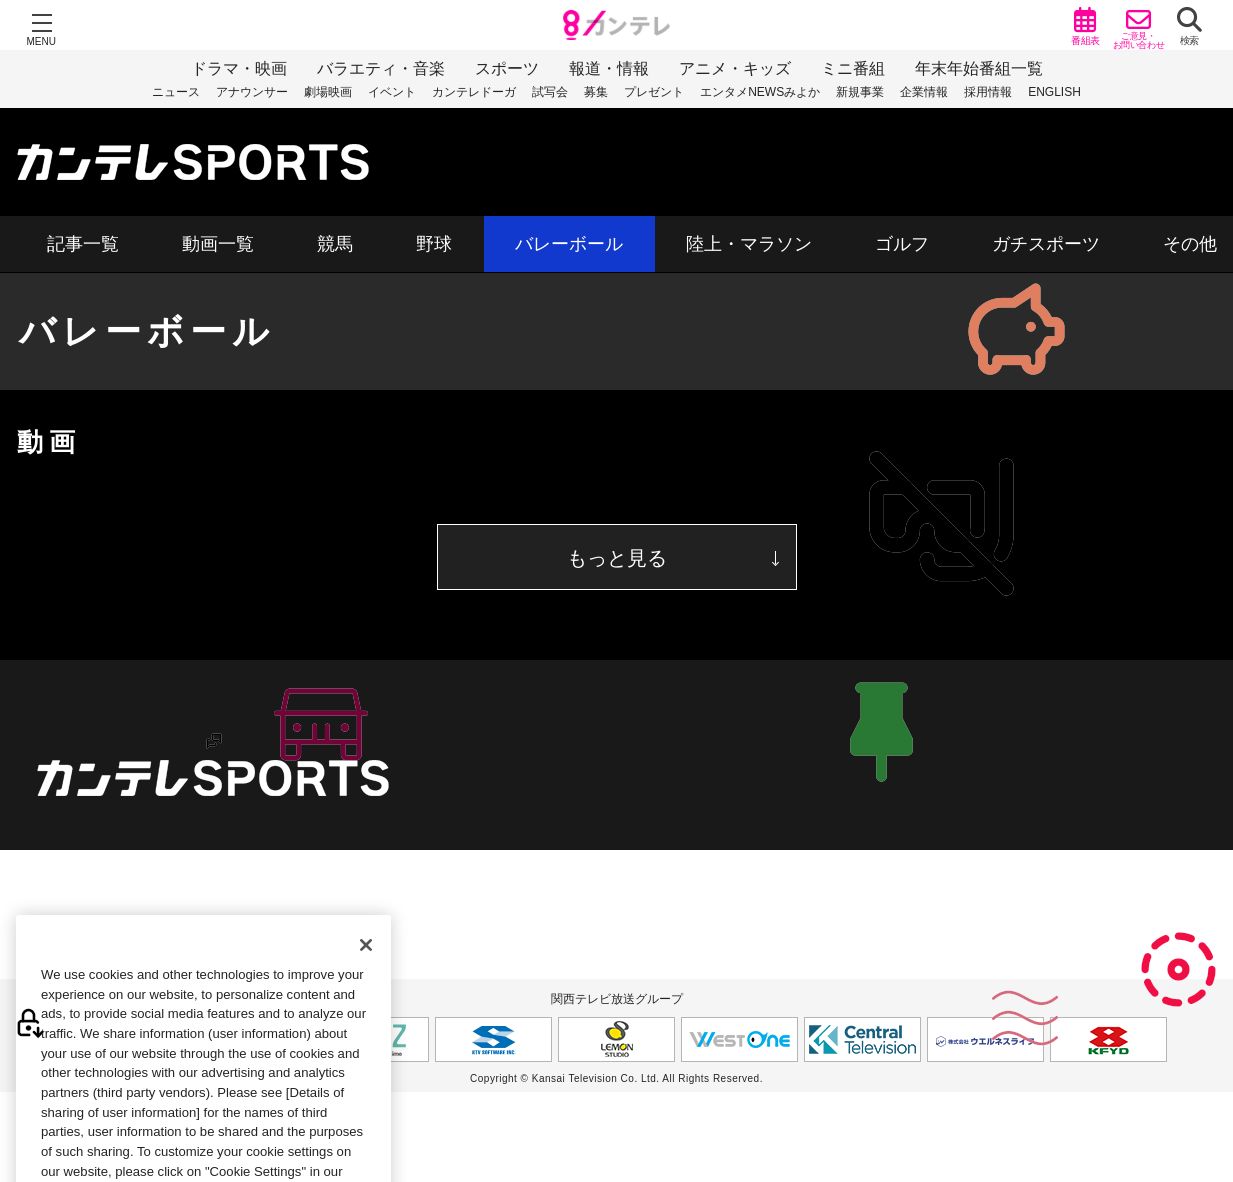 This screenshot has width=1233, height=1182. I want to click on apply tilt-shift blur effect to photo, so click(1178, 969).